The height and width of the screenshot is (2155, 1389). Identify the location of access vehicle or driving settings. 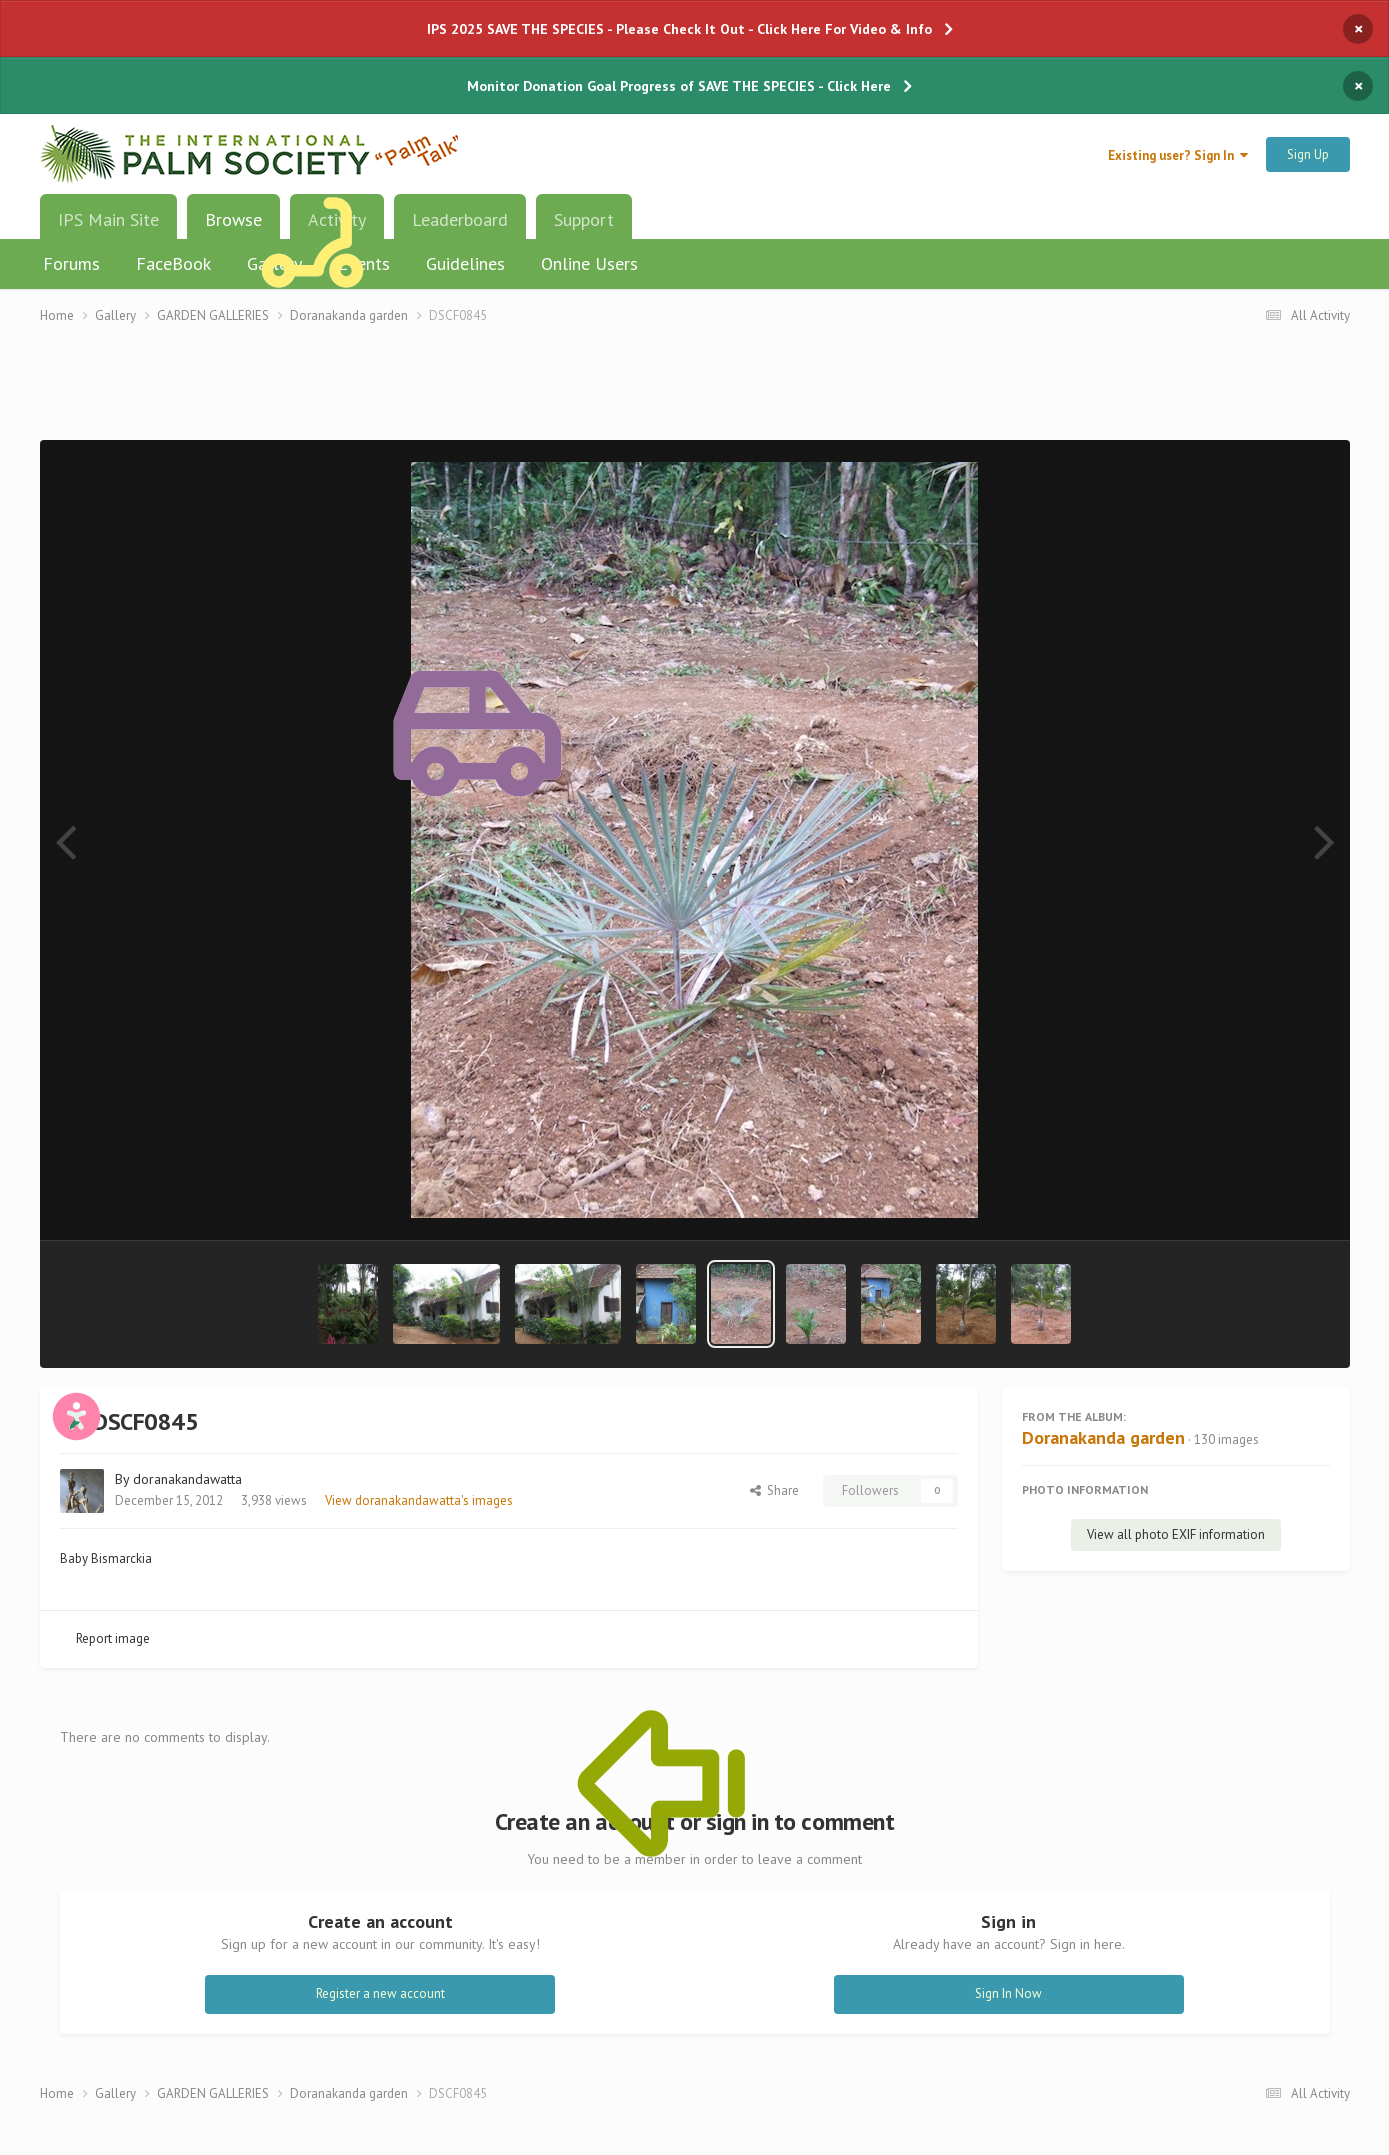
(477, 729).